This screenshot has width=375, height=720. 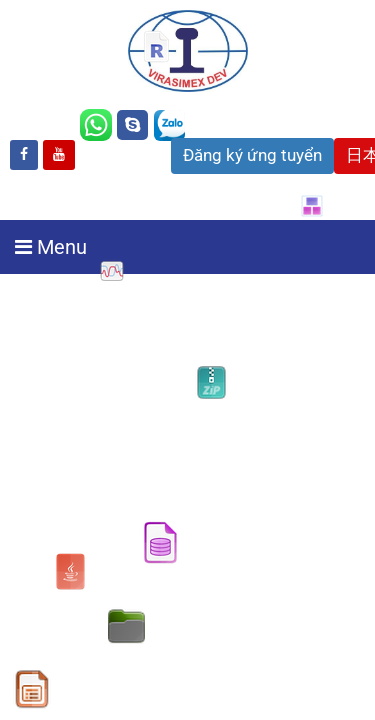 What do you see at coordinates (312, 206) in the screenshot?
I see `select all items in the current view` at bounding box center [312, 206].